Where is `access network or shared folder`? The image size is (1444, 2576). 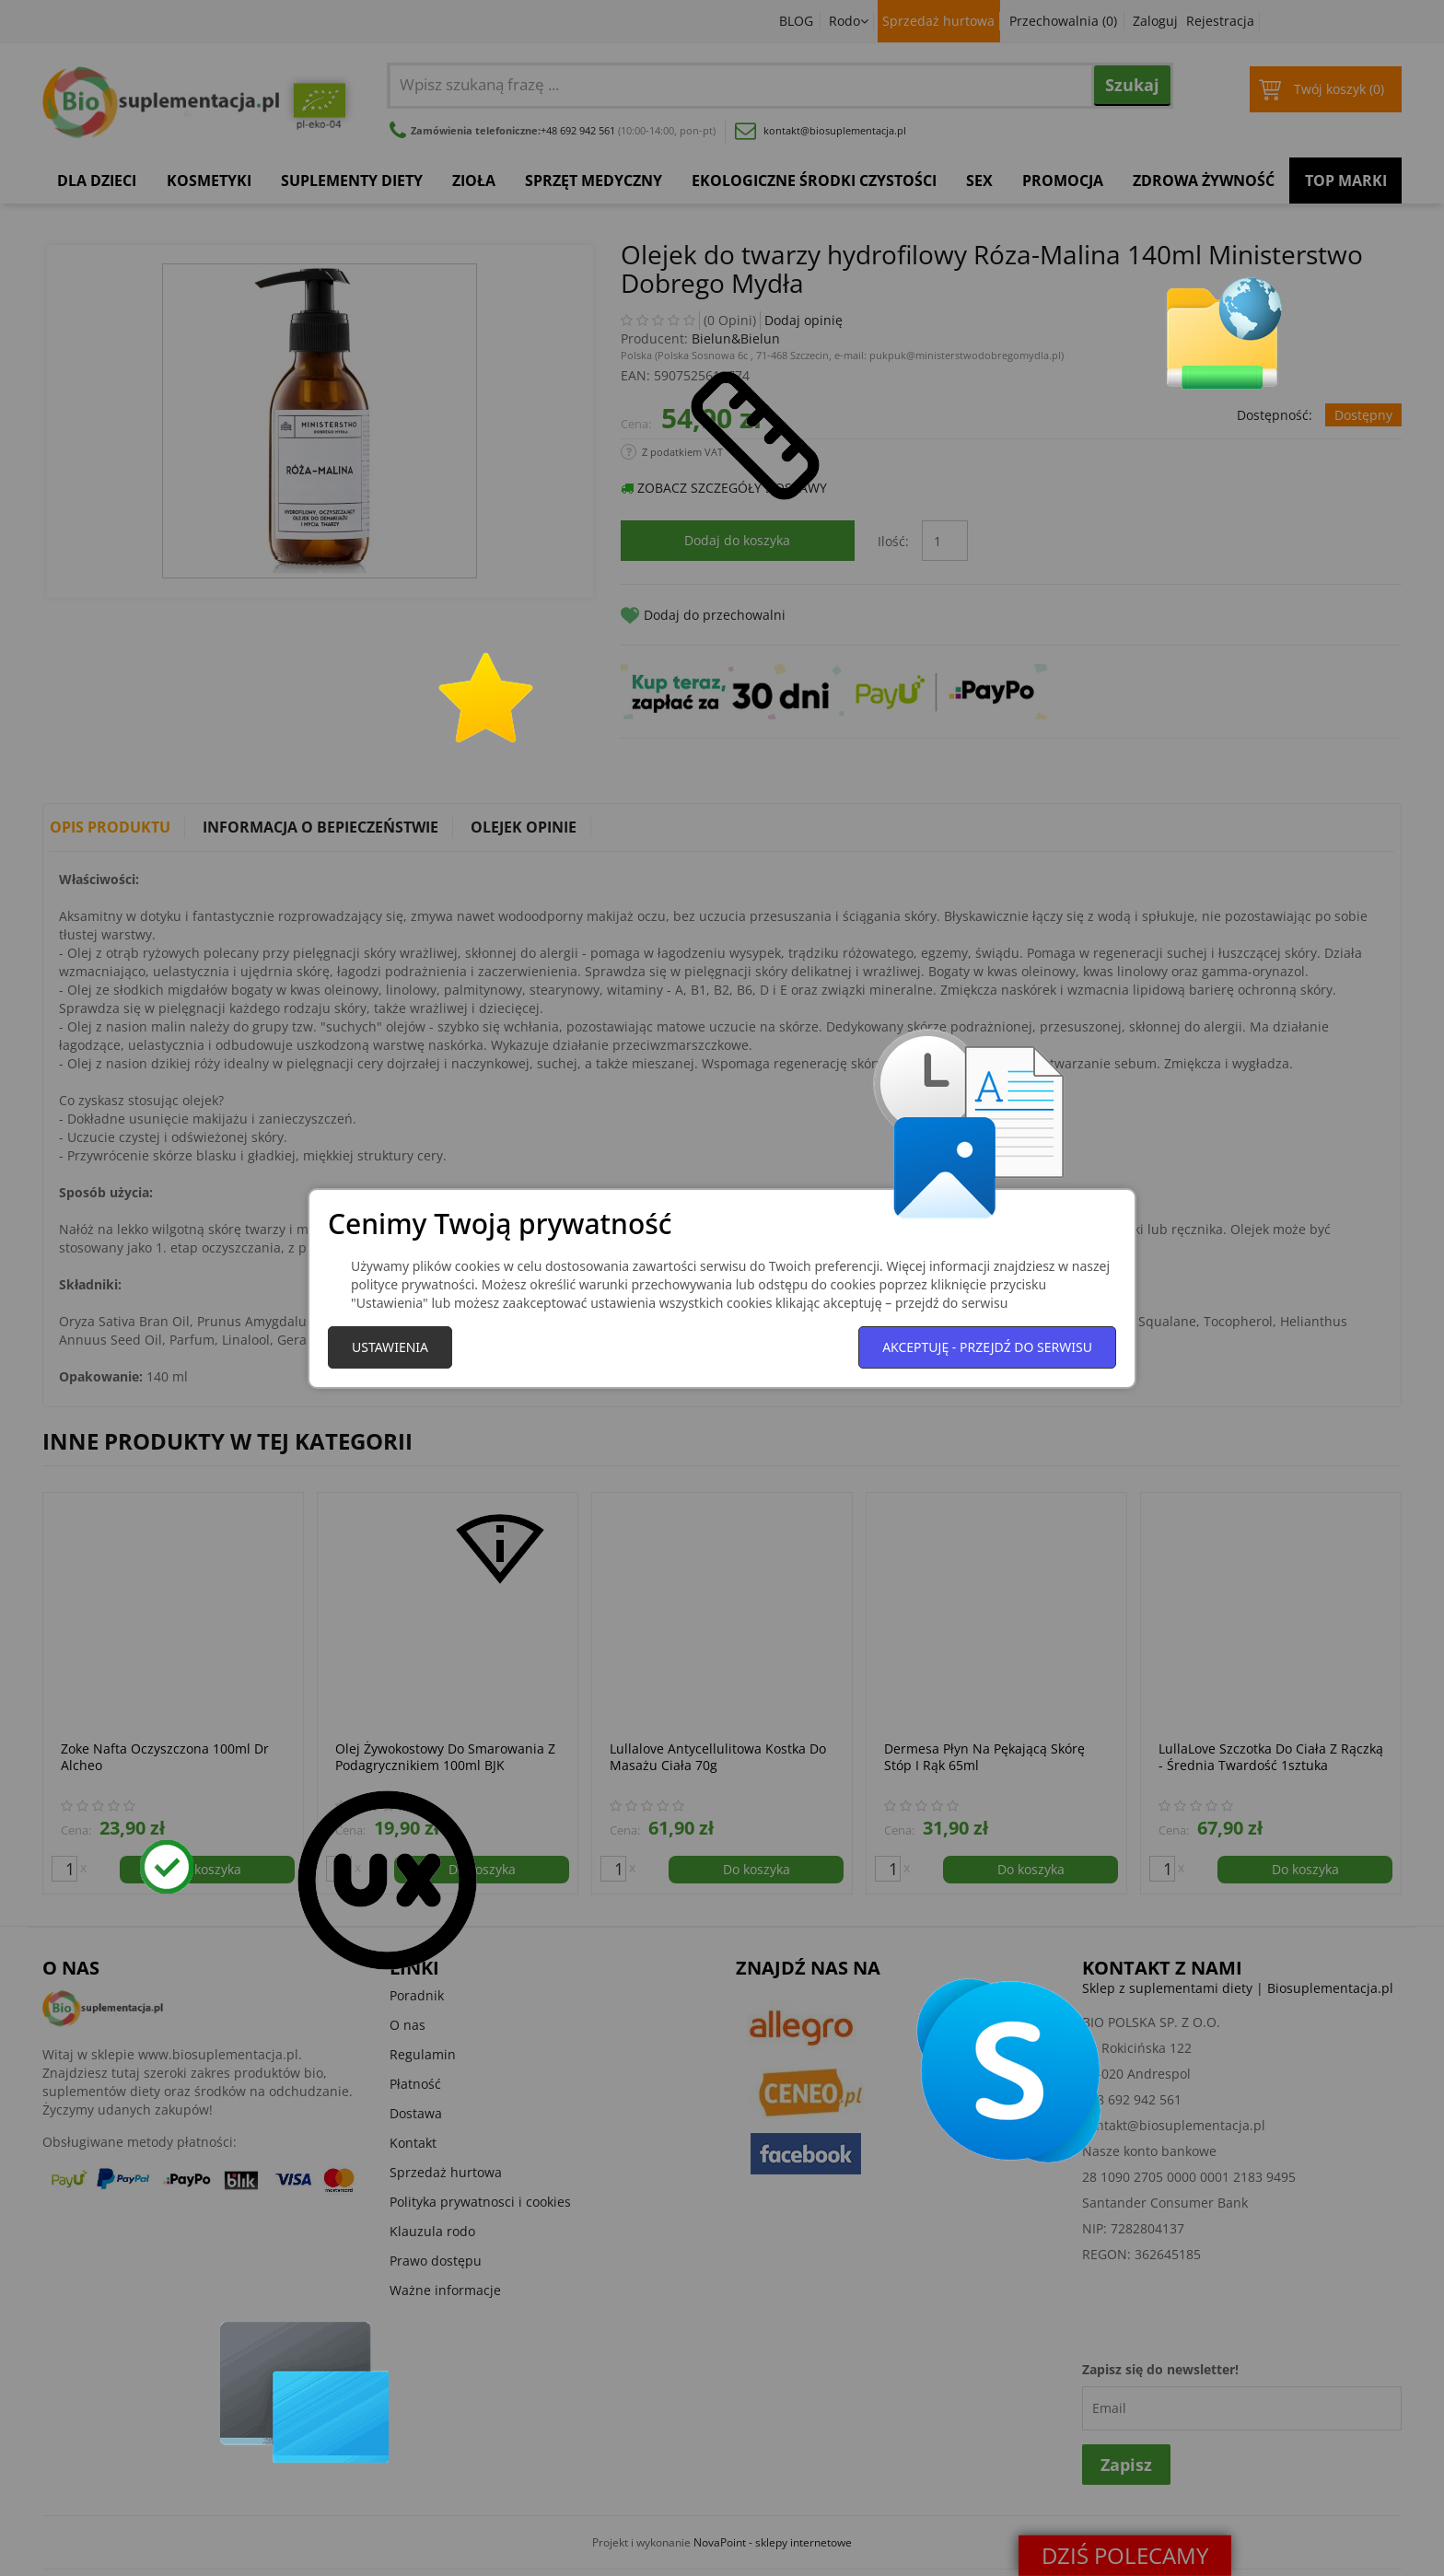 access network or shared folder is located at coordinates (1222, 334).